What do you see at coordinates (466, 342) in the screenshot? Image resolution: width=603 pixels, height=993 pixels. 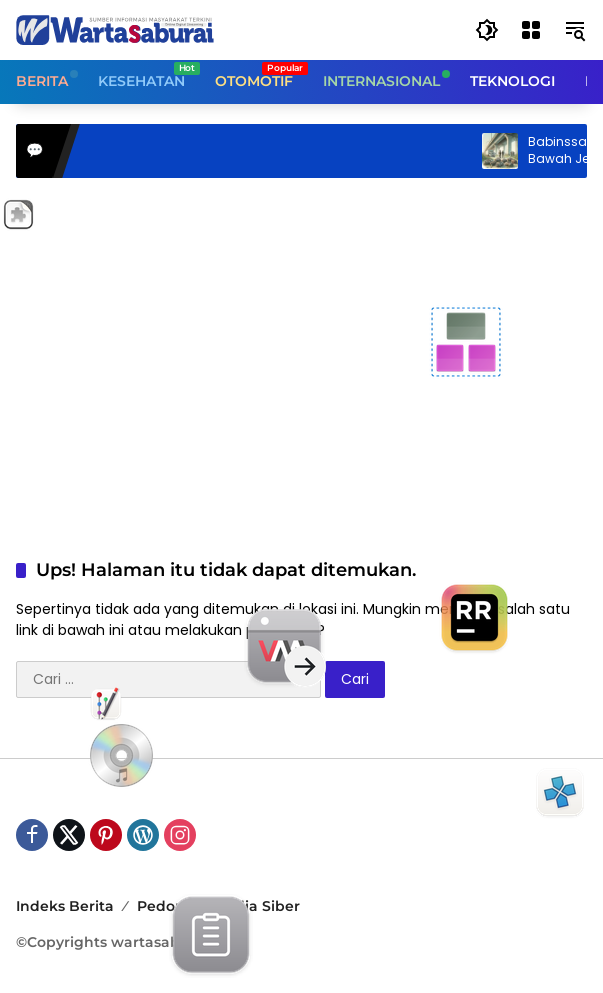 I see `select all items in the current view` at bounding box center [466, 342].